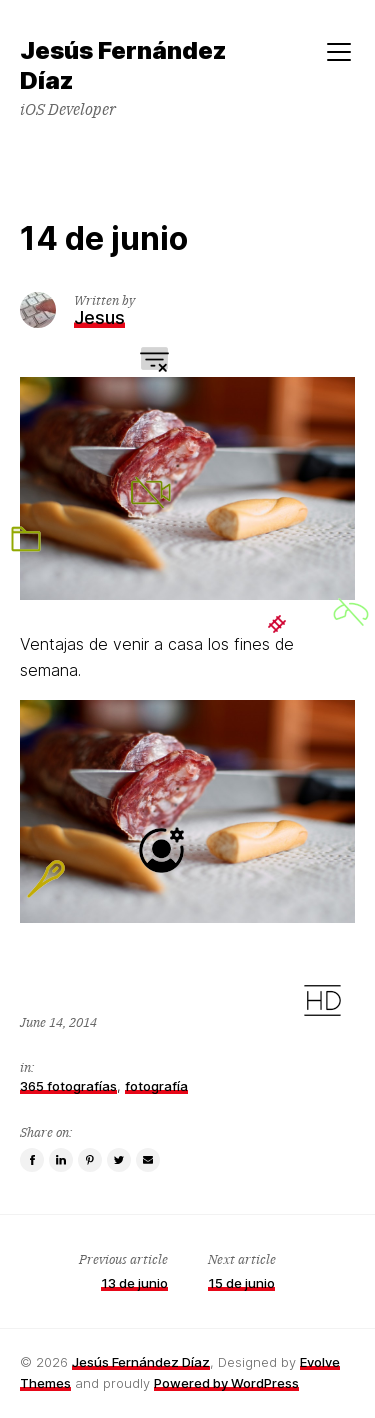 The image size is (375, 1418). Describe the element at coordinates (351, 612) in the screenshot. I see `end or decline a phone call` at that location.